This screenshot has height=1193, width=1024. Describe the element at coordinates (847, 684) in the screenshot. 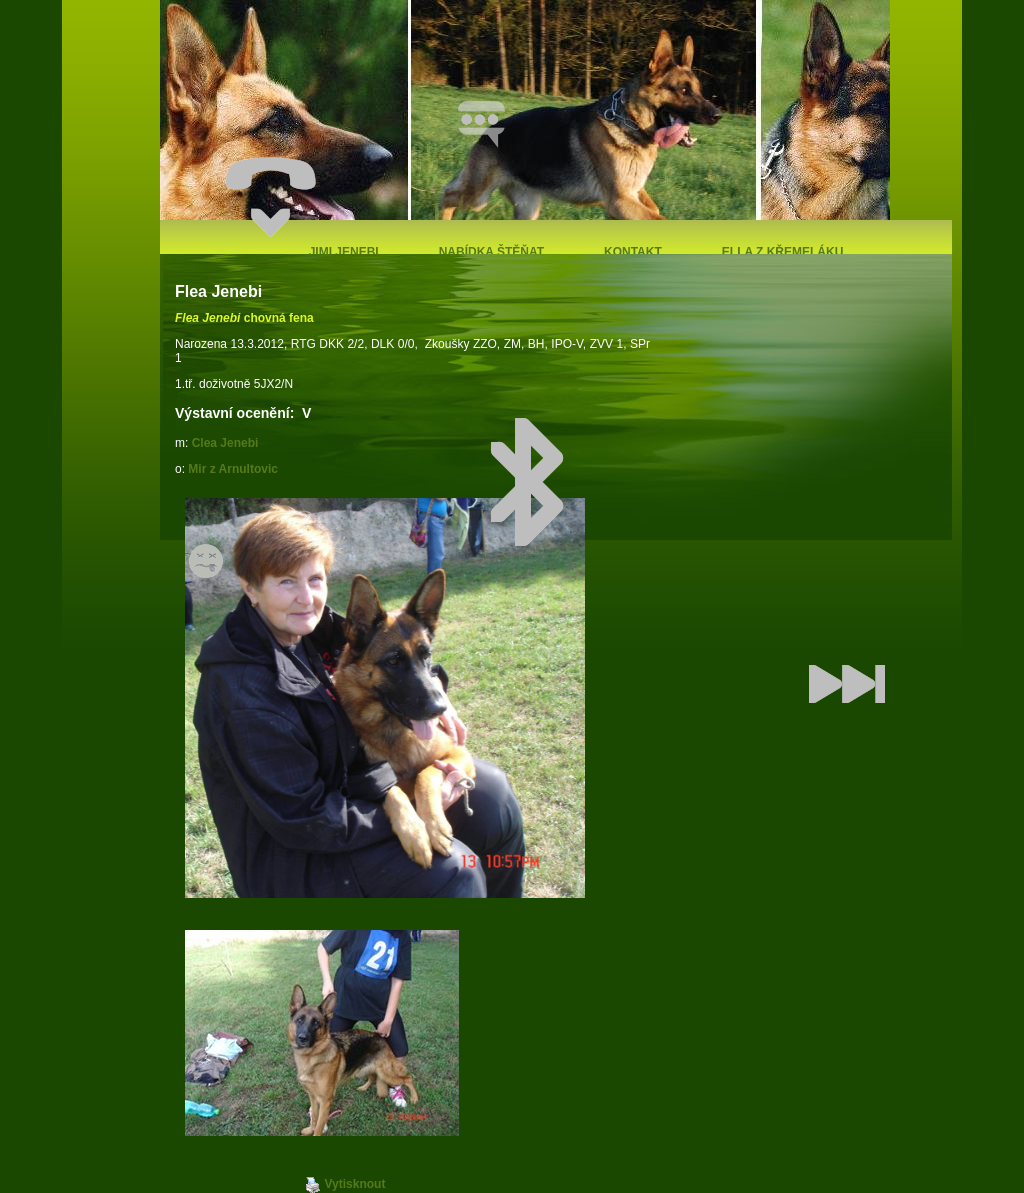

I see `skip to the next track` at that location.